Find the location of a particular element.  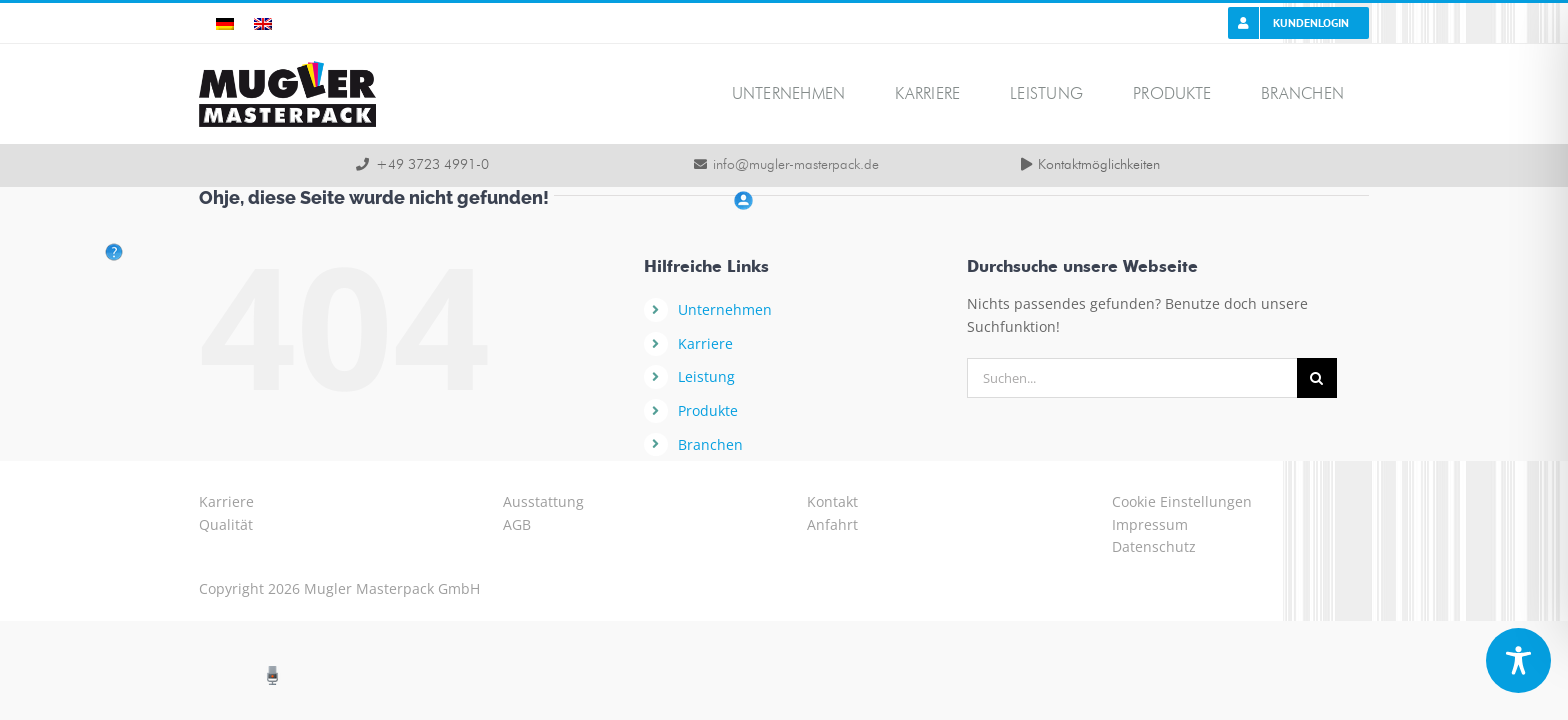

open voice recorder app is located at coordinates (272, 675).